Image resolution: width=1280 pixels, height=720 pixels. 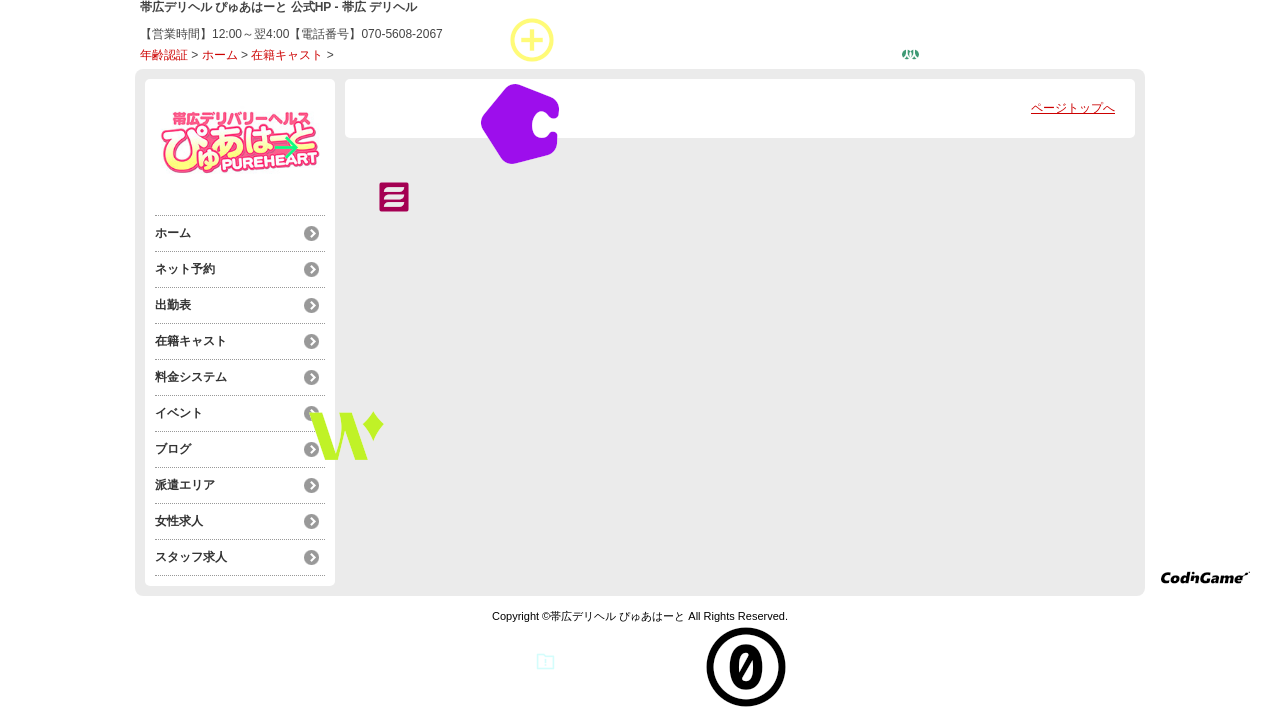 I want to click on open HumHub social network platform, so click(x=520, y=124).